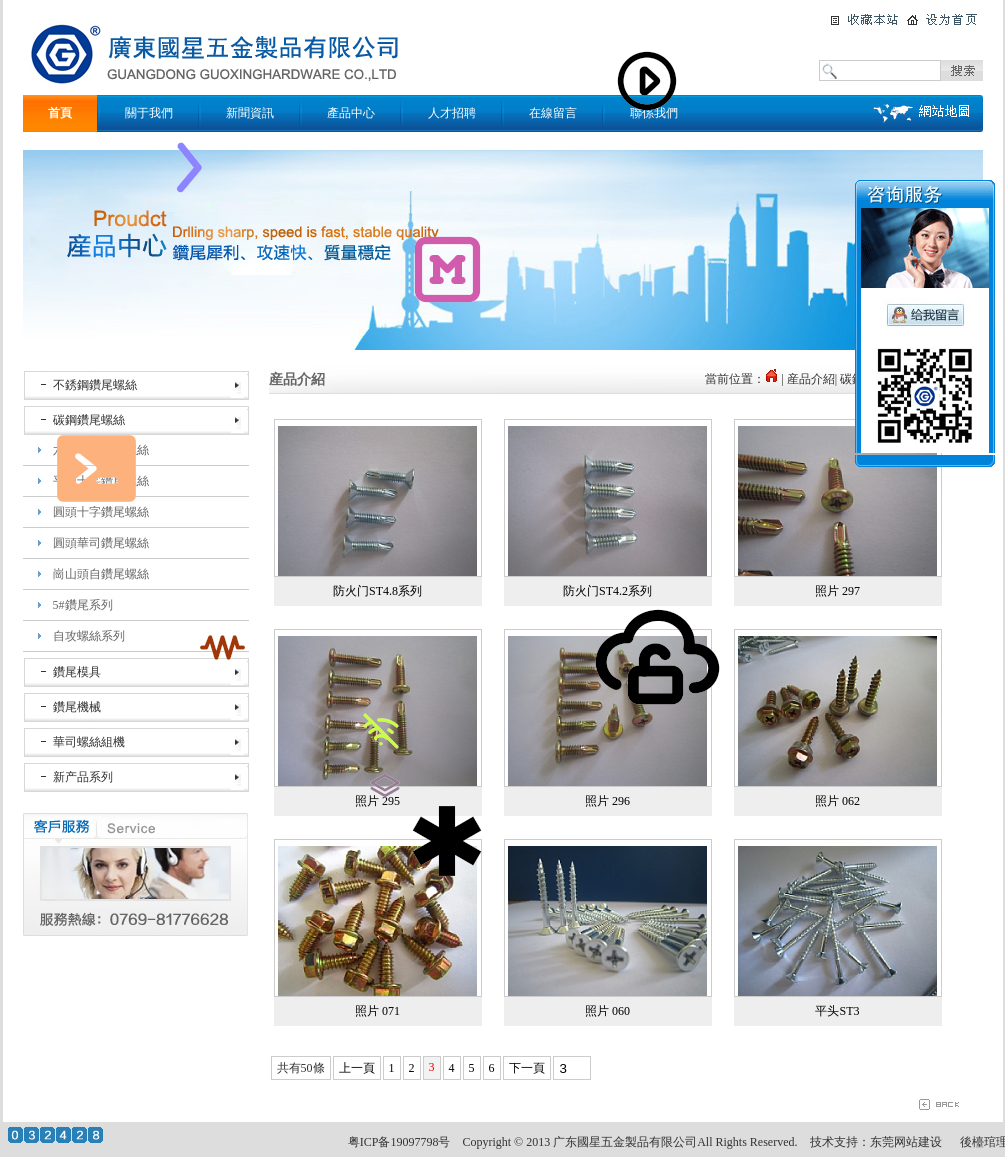  I want to click on open command line terminal, so click(96, 468).